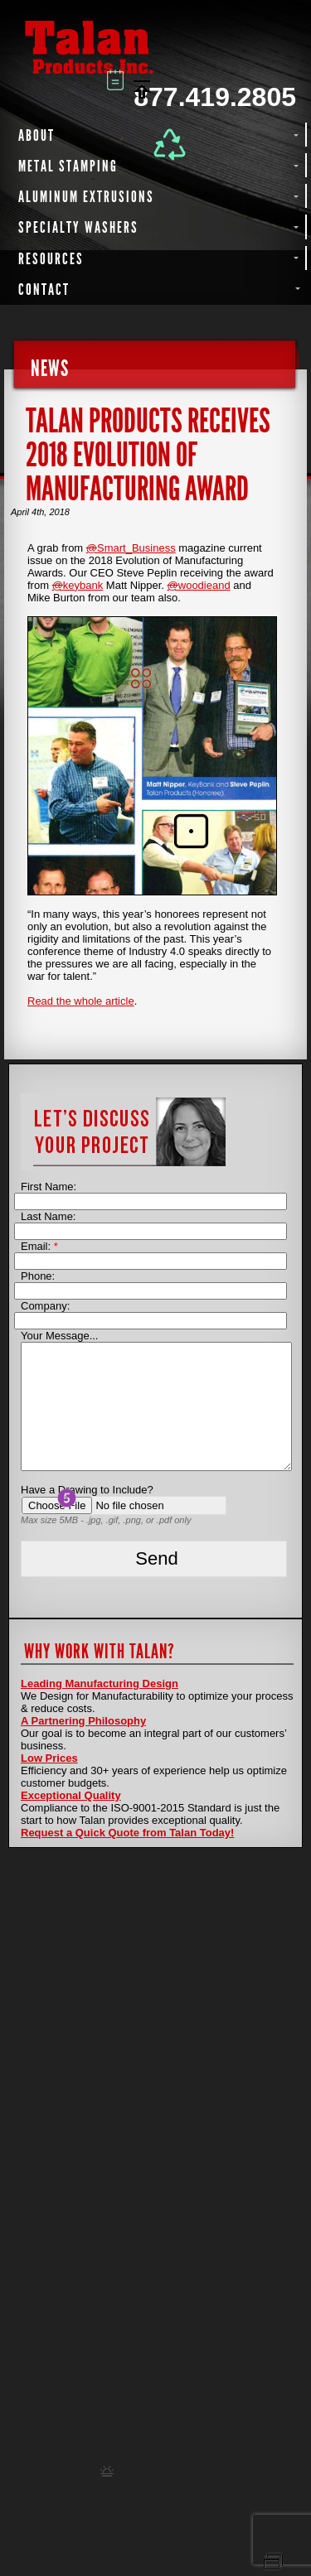  What do you see at coordinates (107, 2472) in the screenshot?
I see `toggle sunrise or sunset display mode` at bounding box center [107, 2472].